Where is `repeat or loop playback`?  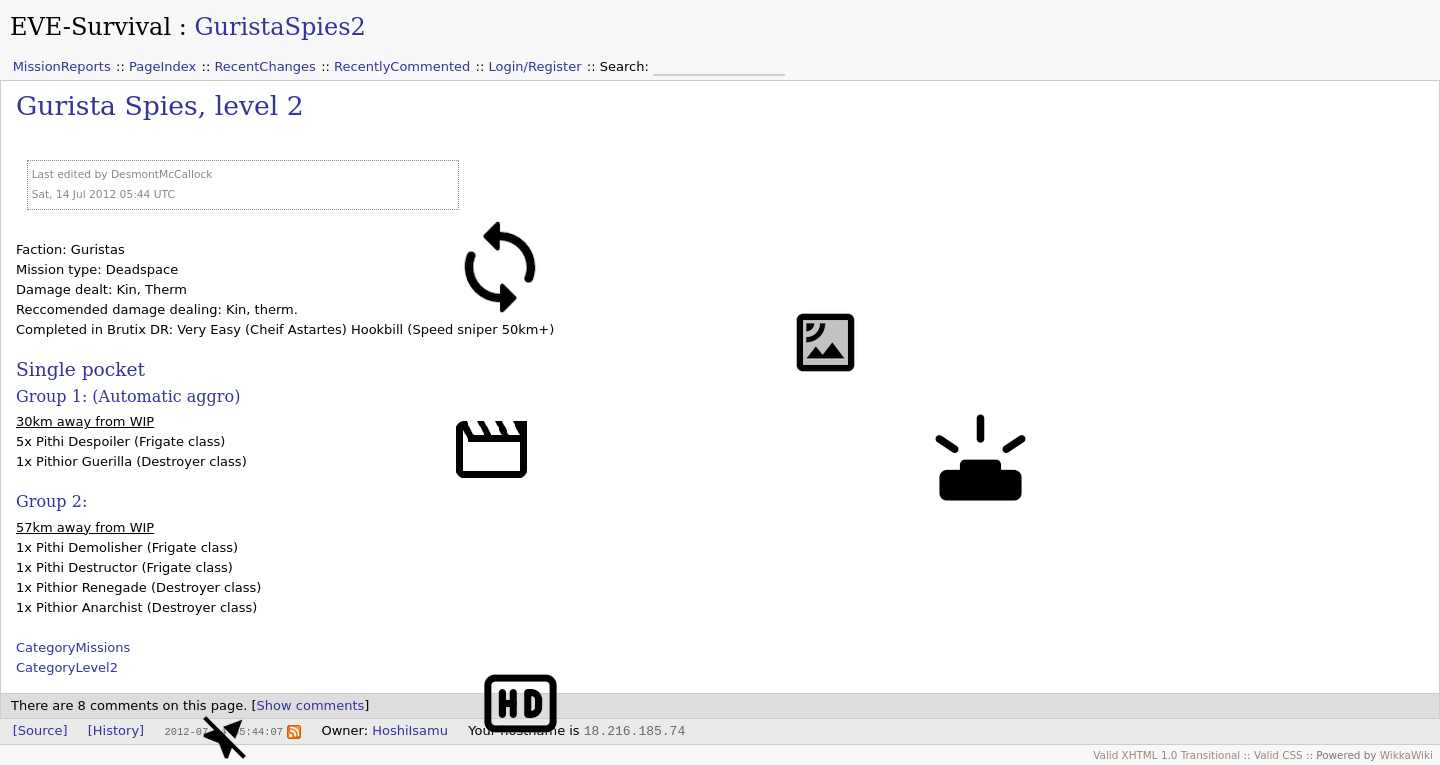
repeat or loop playback is located at coordinates (500, 267).